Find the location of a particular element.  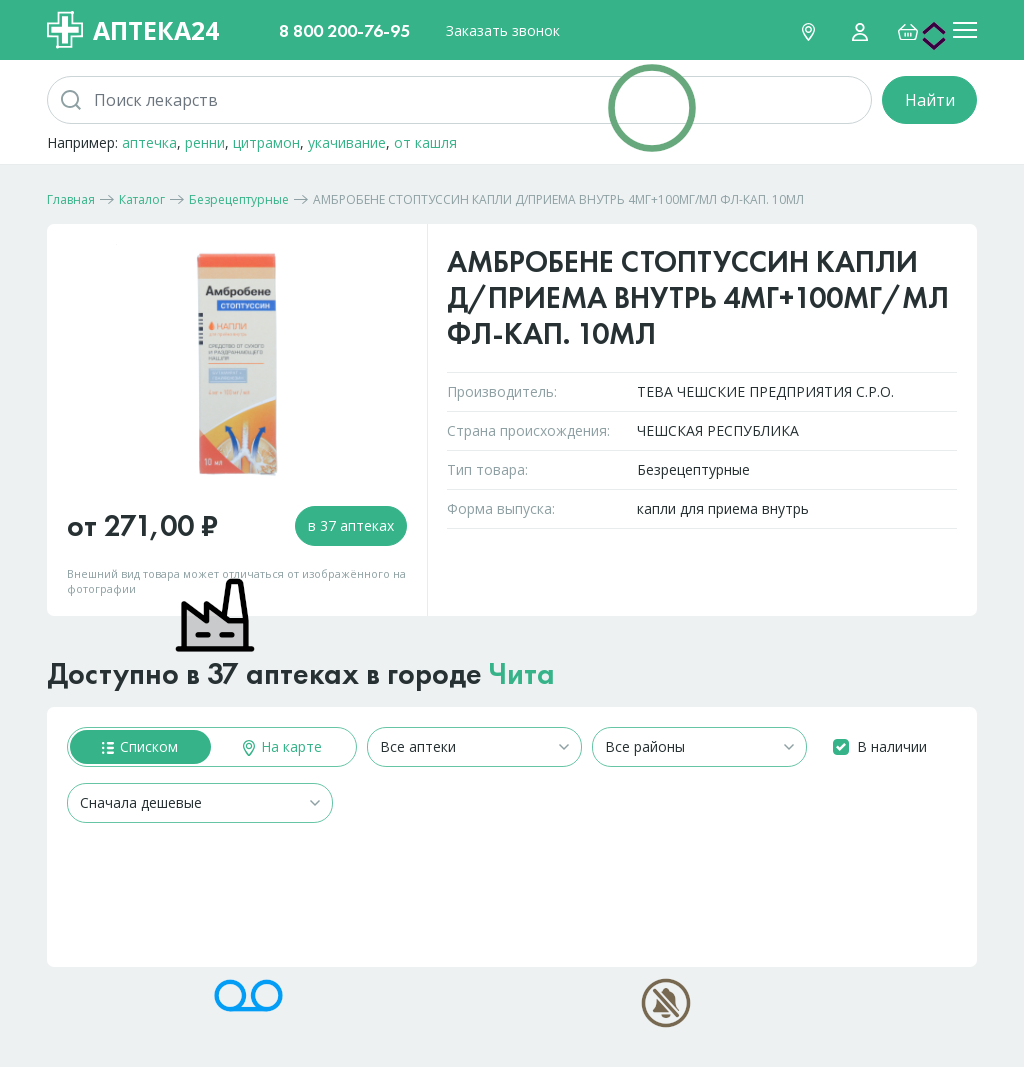

access manufacturing or production settings is located at coordinates (215, 618).